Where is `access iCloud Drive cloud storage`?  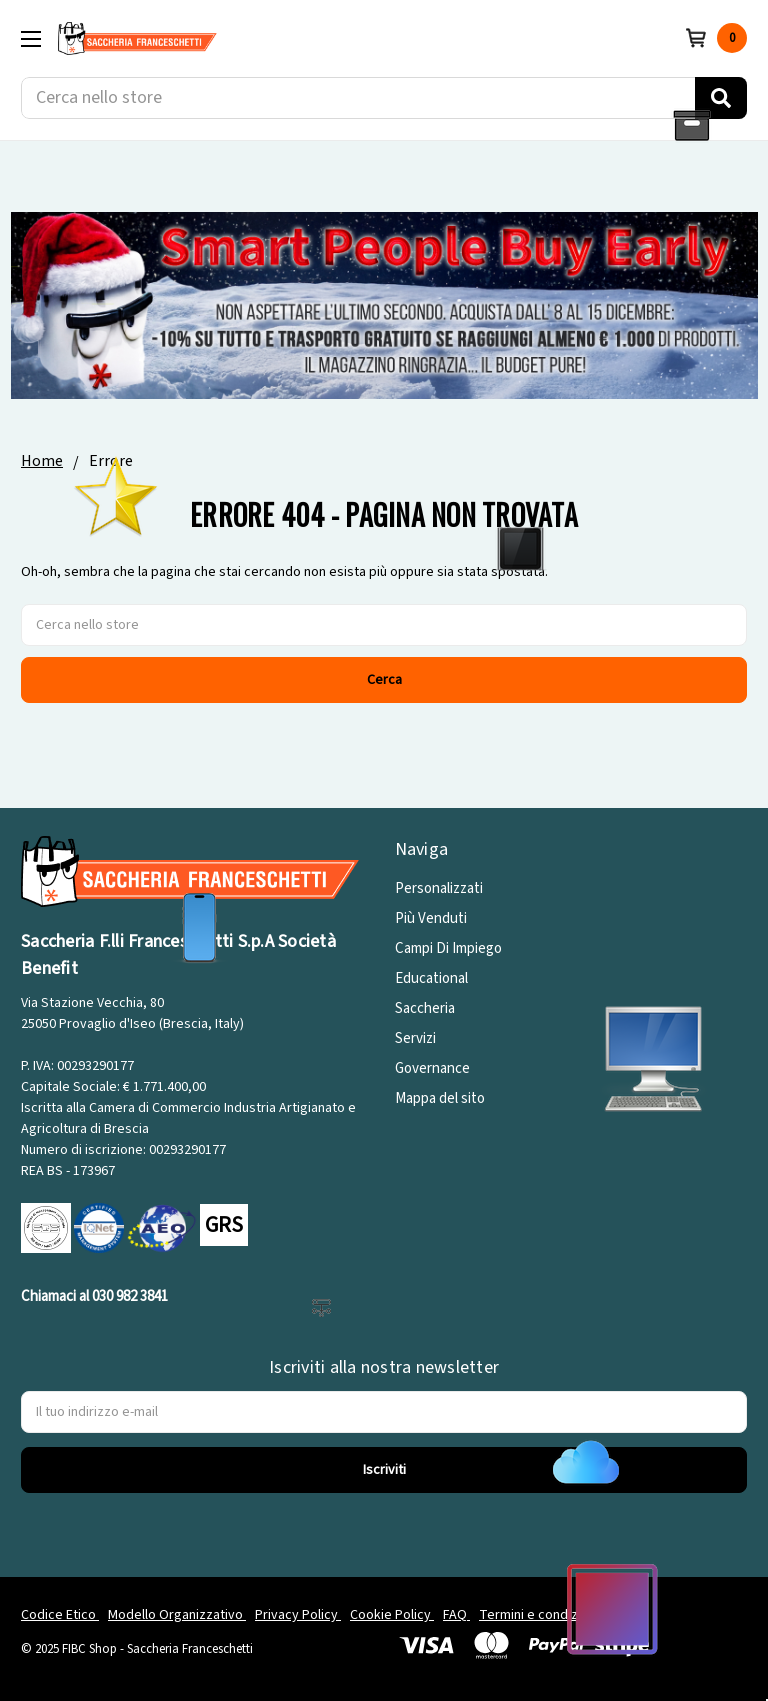 access iCloud Drive cloud storage is located at coordinates (586, 1462).